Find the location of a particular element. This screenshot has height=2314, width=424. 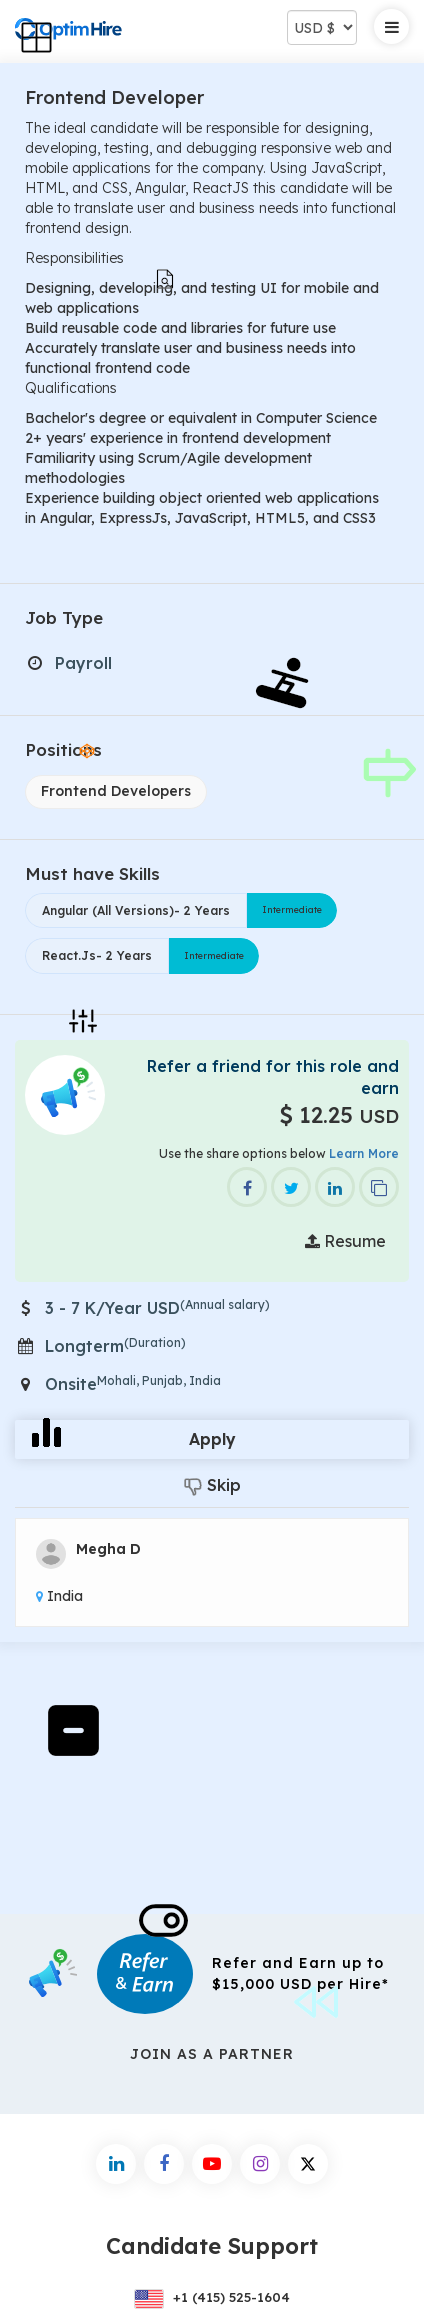

adjust settings or preferences is located at coordinates (83, 1021).